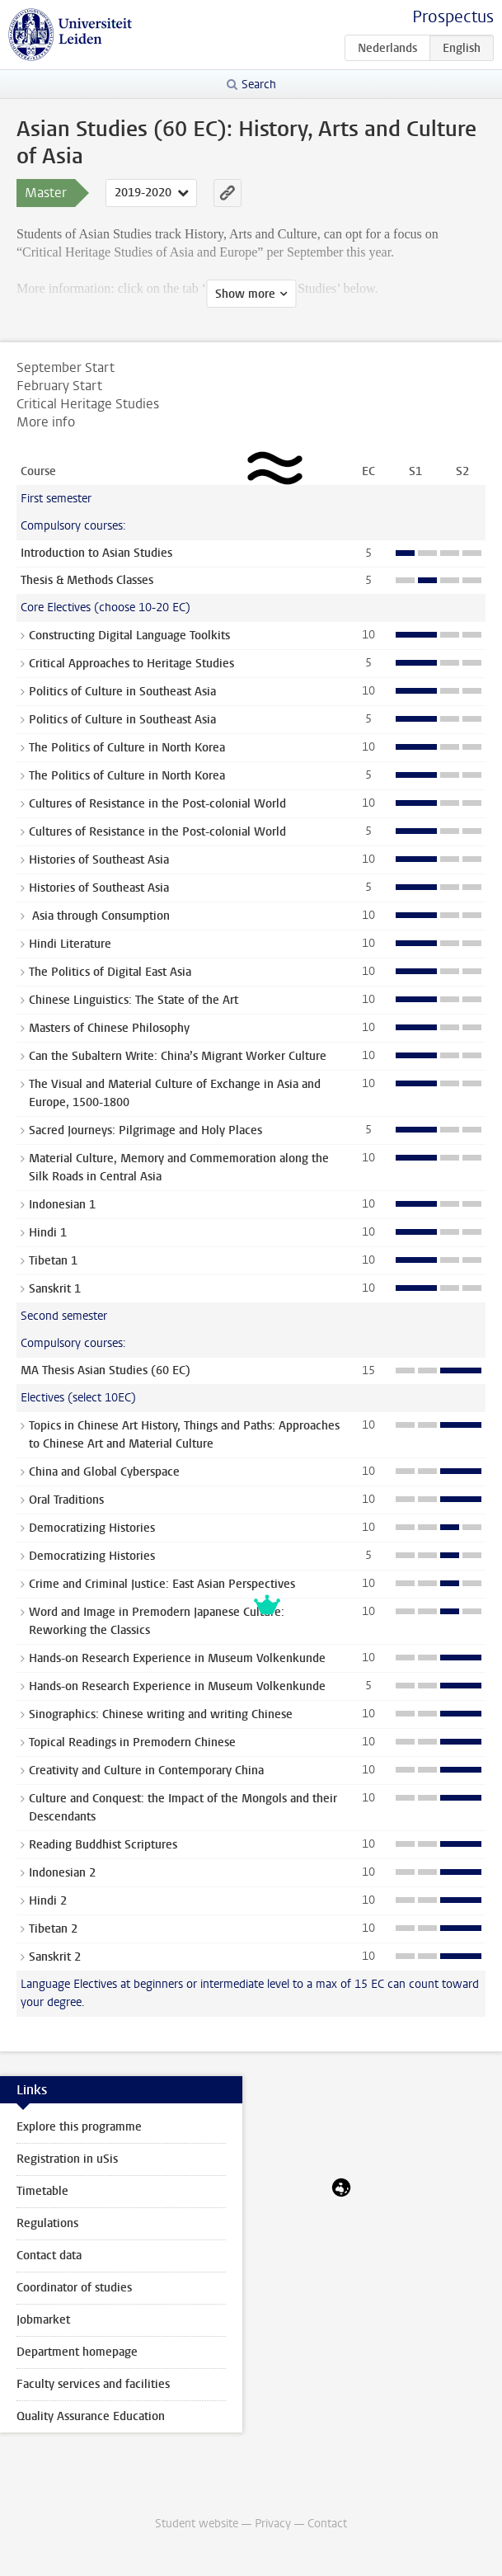  What do you see at coordinates (341, 2187) in the screenshot?
I see `select oceania or australia/pacific region` at bounding box center [341, 2187].